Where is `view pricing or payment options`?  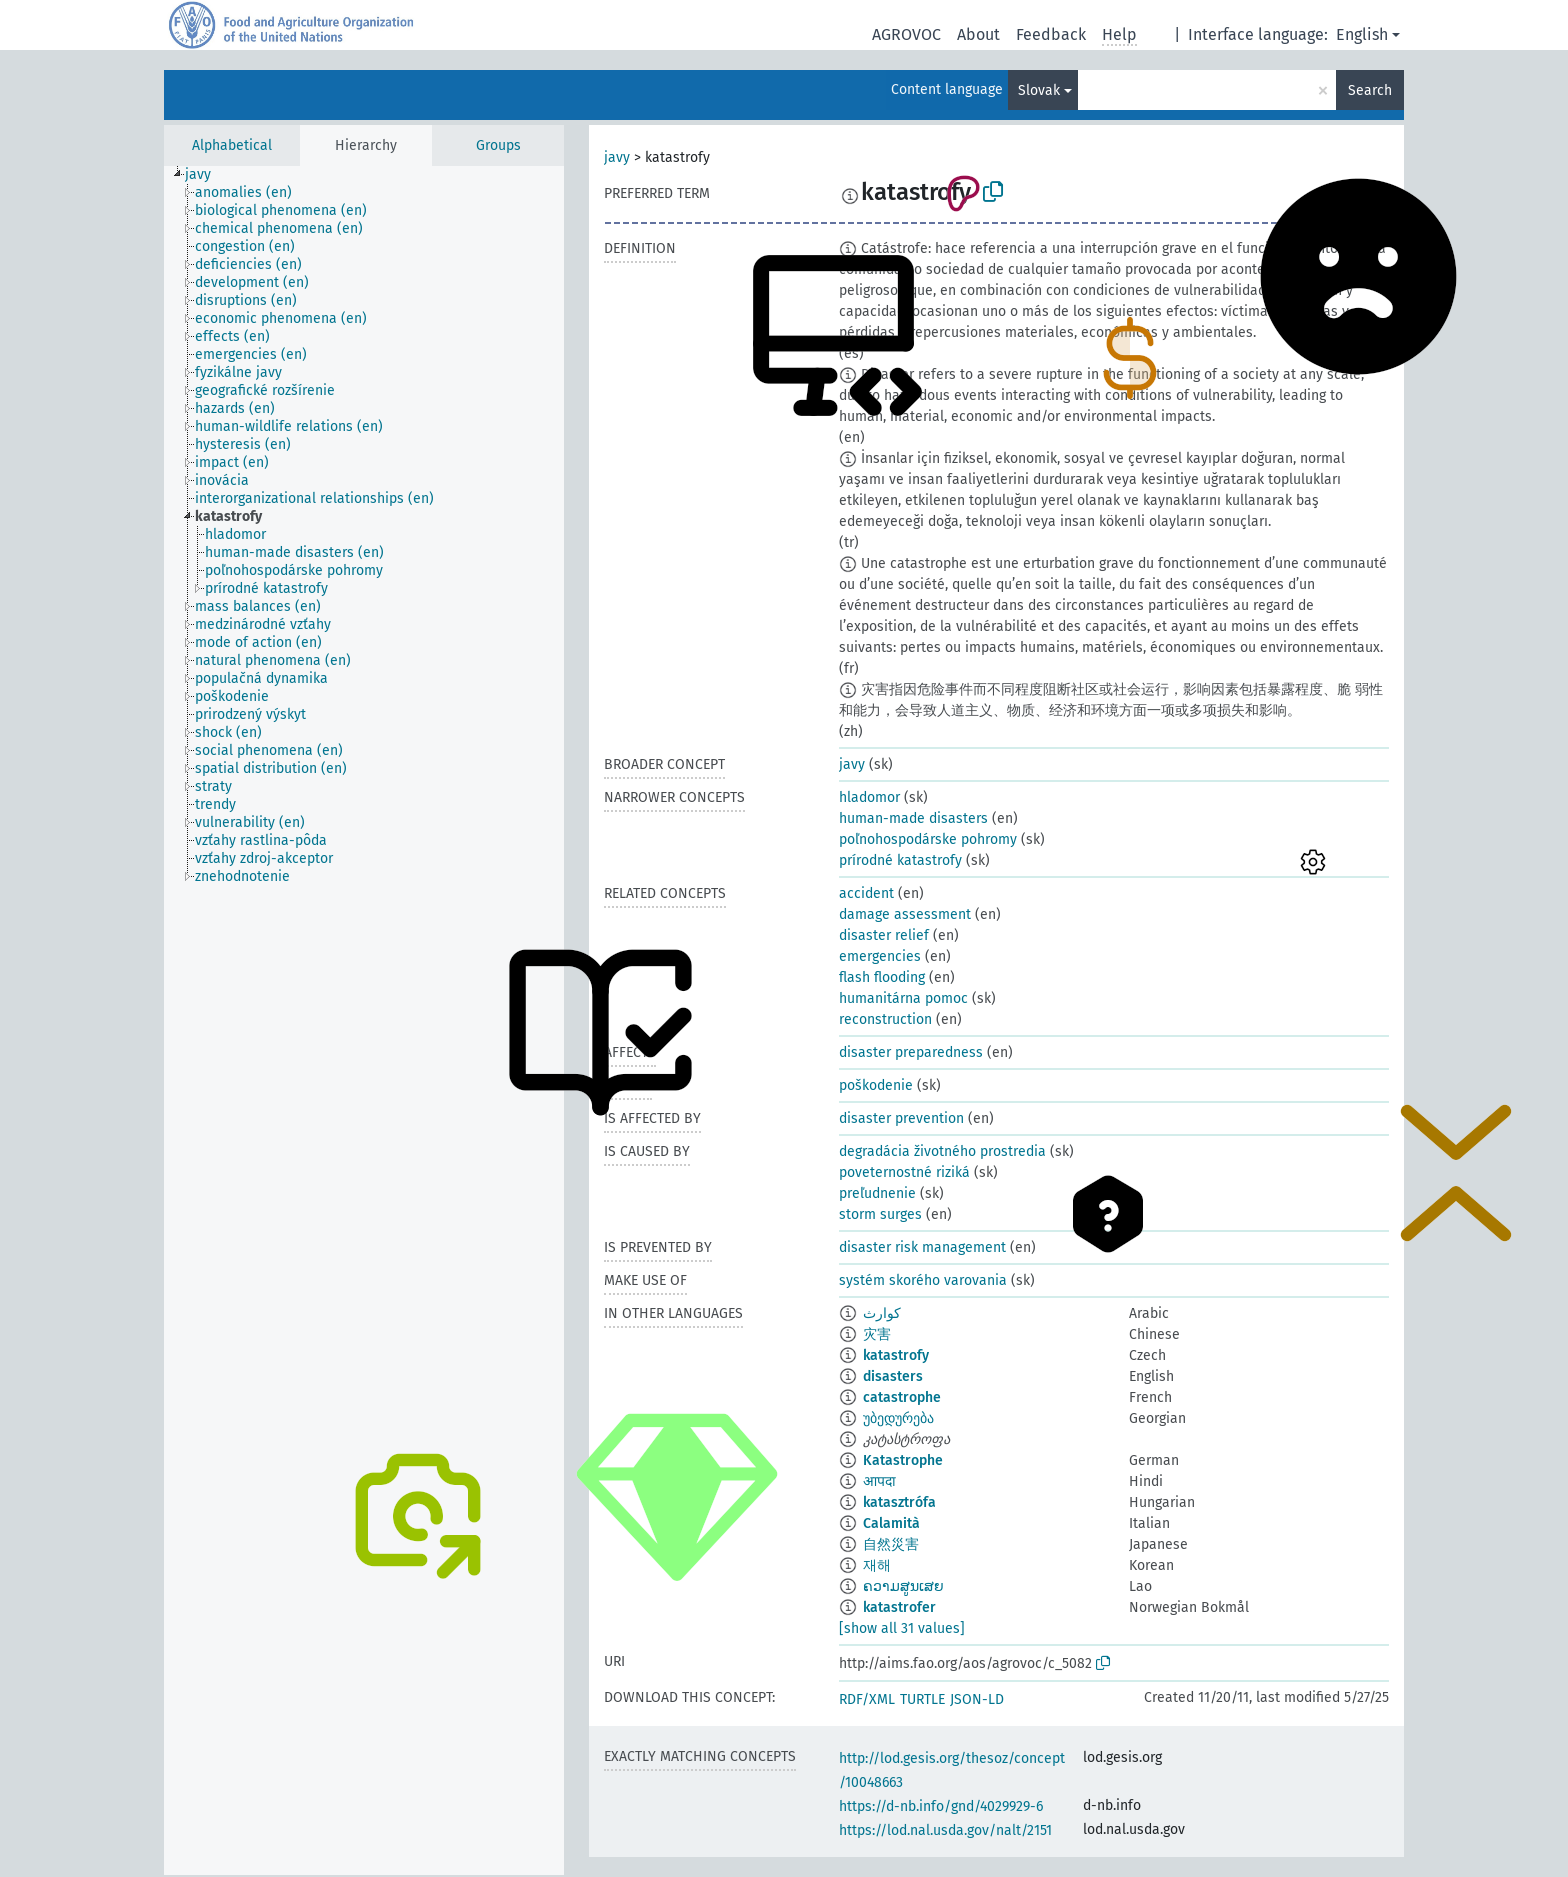
view pricing or payment options is located at coordinates (1130, 358).